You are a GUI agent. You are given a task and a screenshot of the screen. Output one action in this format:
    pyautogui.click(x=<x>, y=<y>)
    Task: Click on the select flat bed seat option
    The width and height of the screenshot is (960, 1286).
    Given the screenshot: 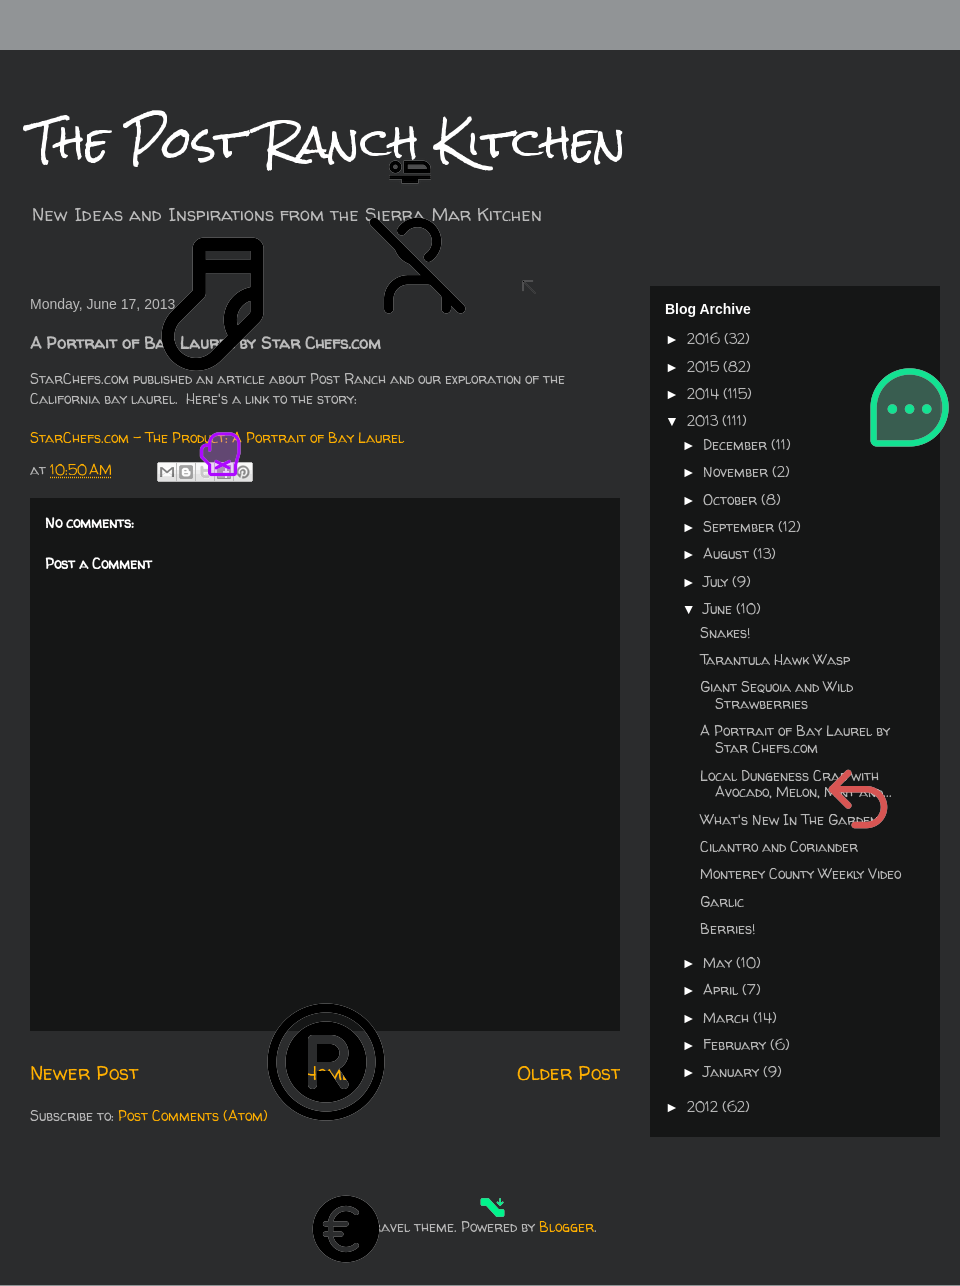 What is the action you would take?
    pyautogui.click(x=410, y=171)
    